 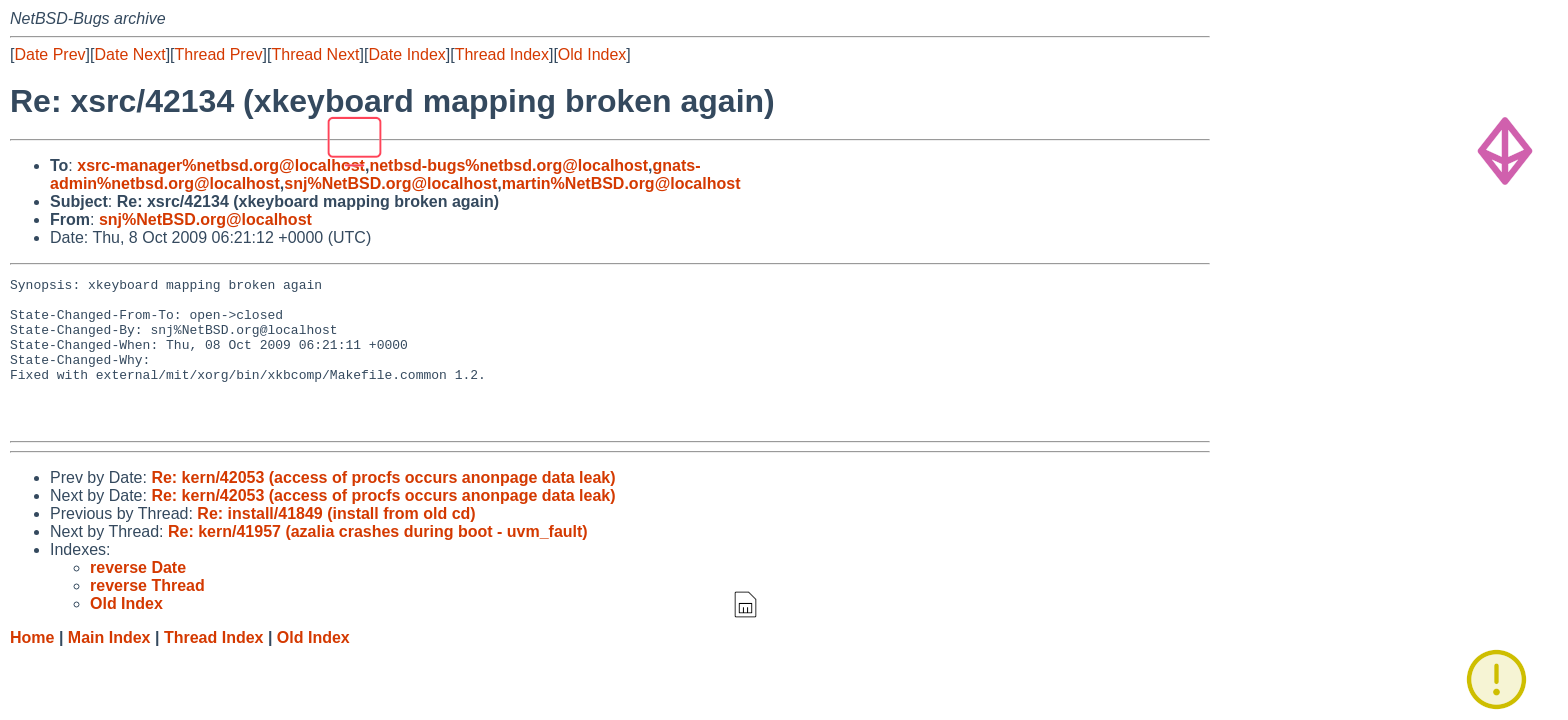 What do you see at coordinates (354, 139) in the screenshot?
I see `view display settings` at bounding box center [354, 139].